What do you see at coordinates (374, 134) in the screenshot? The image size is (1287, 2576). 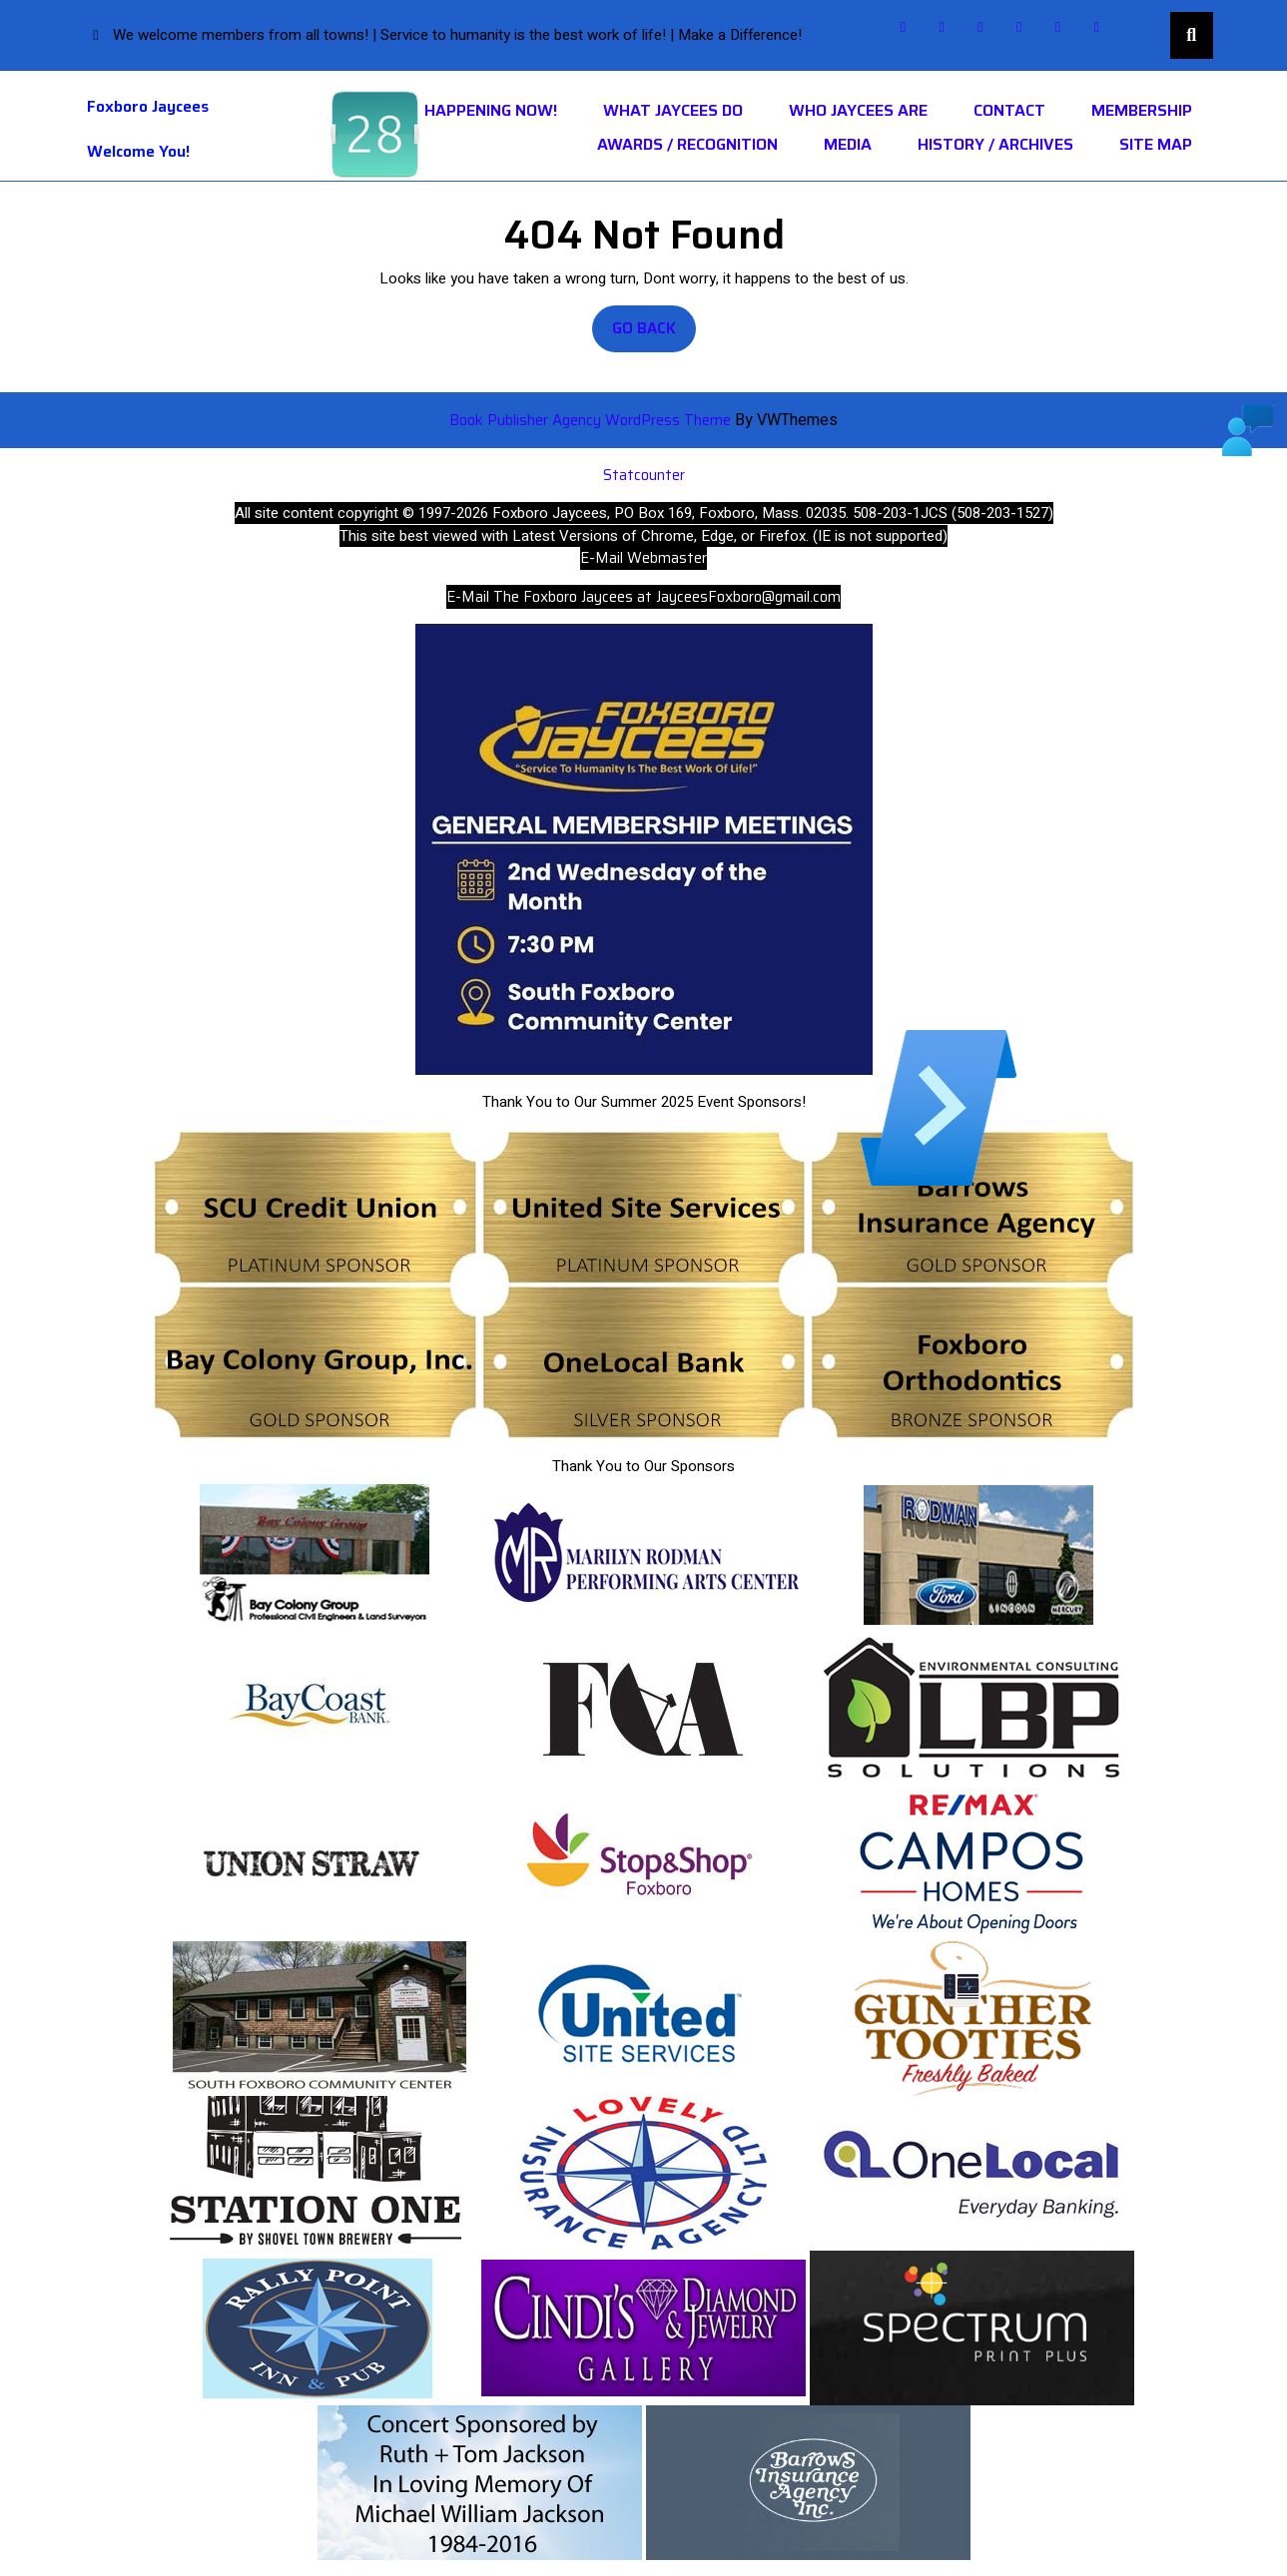 I see `open the calendar app` at bounding box center [374, 134].